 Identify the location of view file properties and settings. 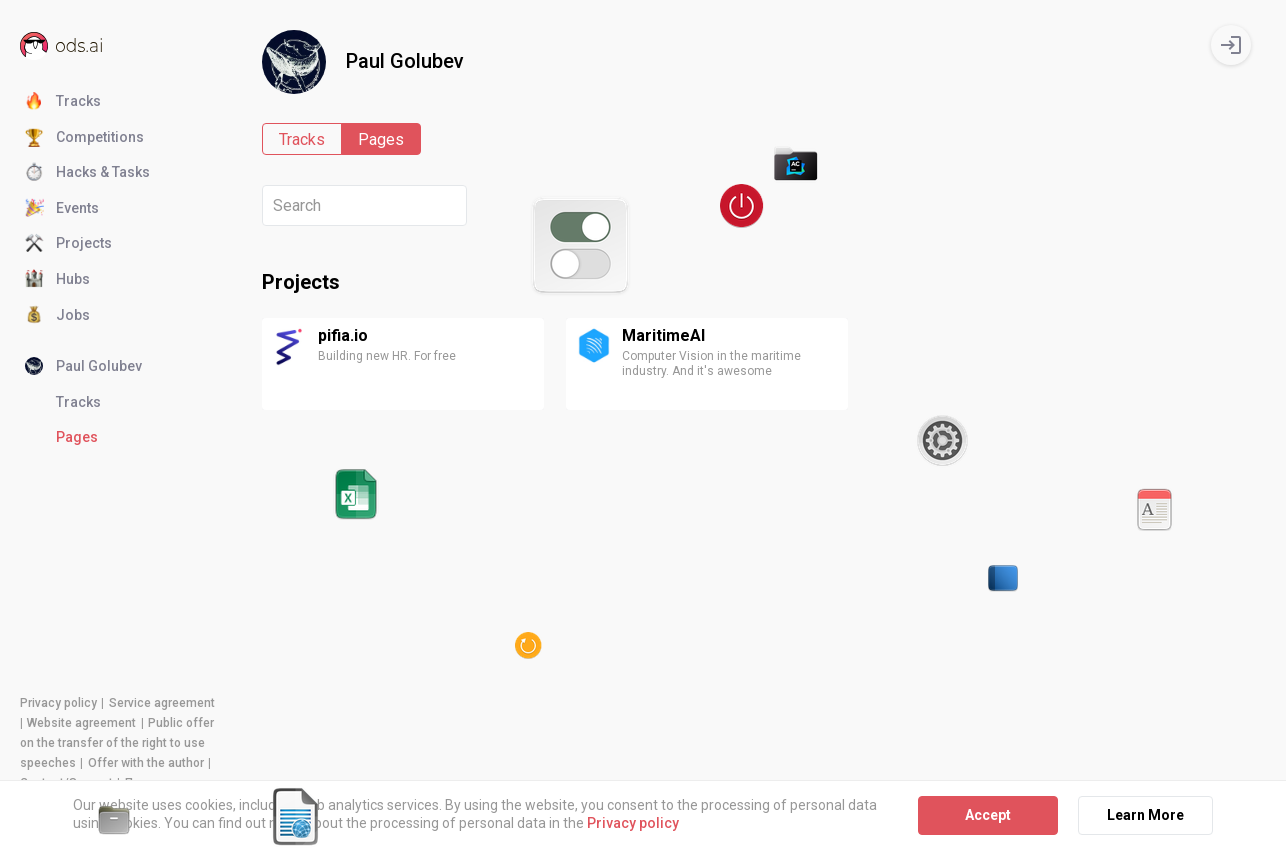
(942, 440).